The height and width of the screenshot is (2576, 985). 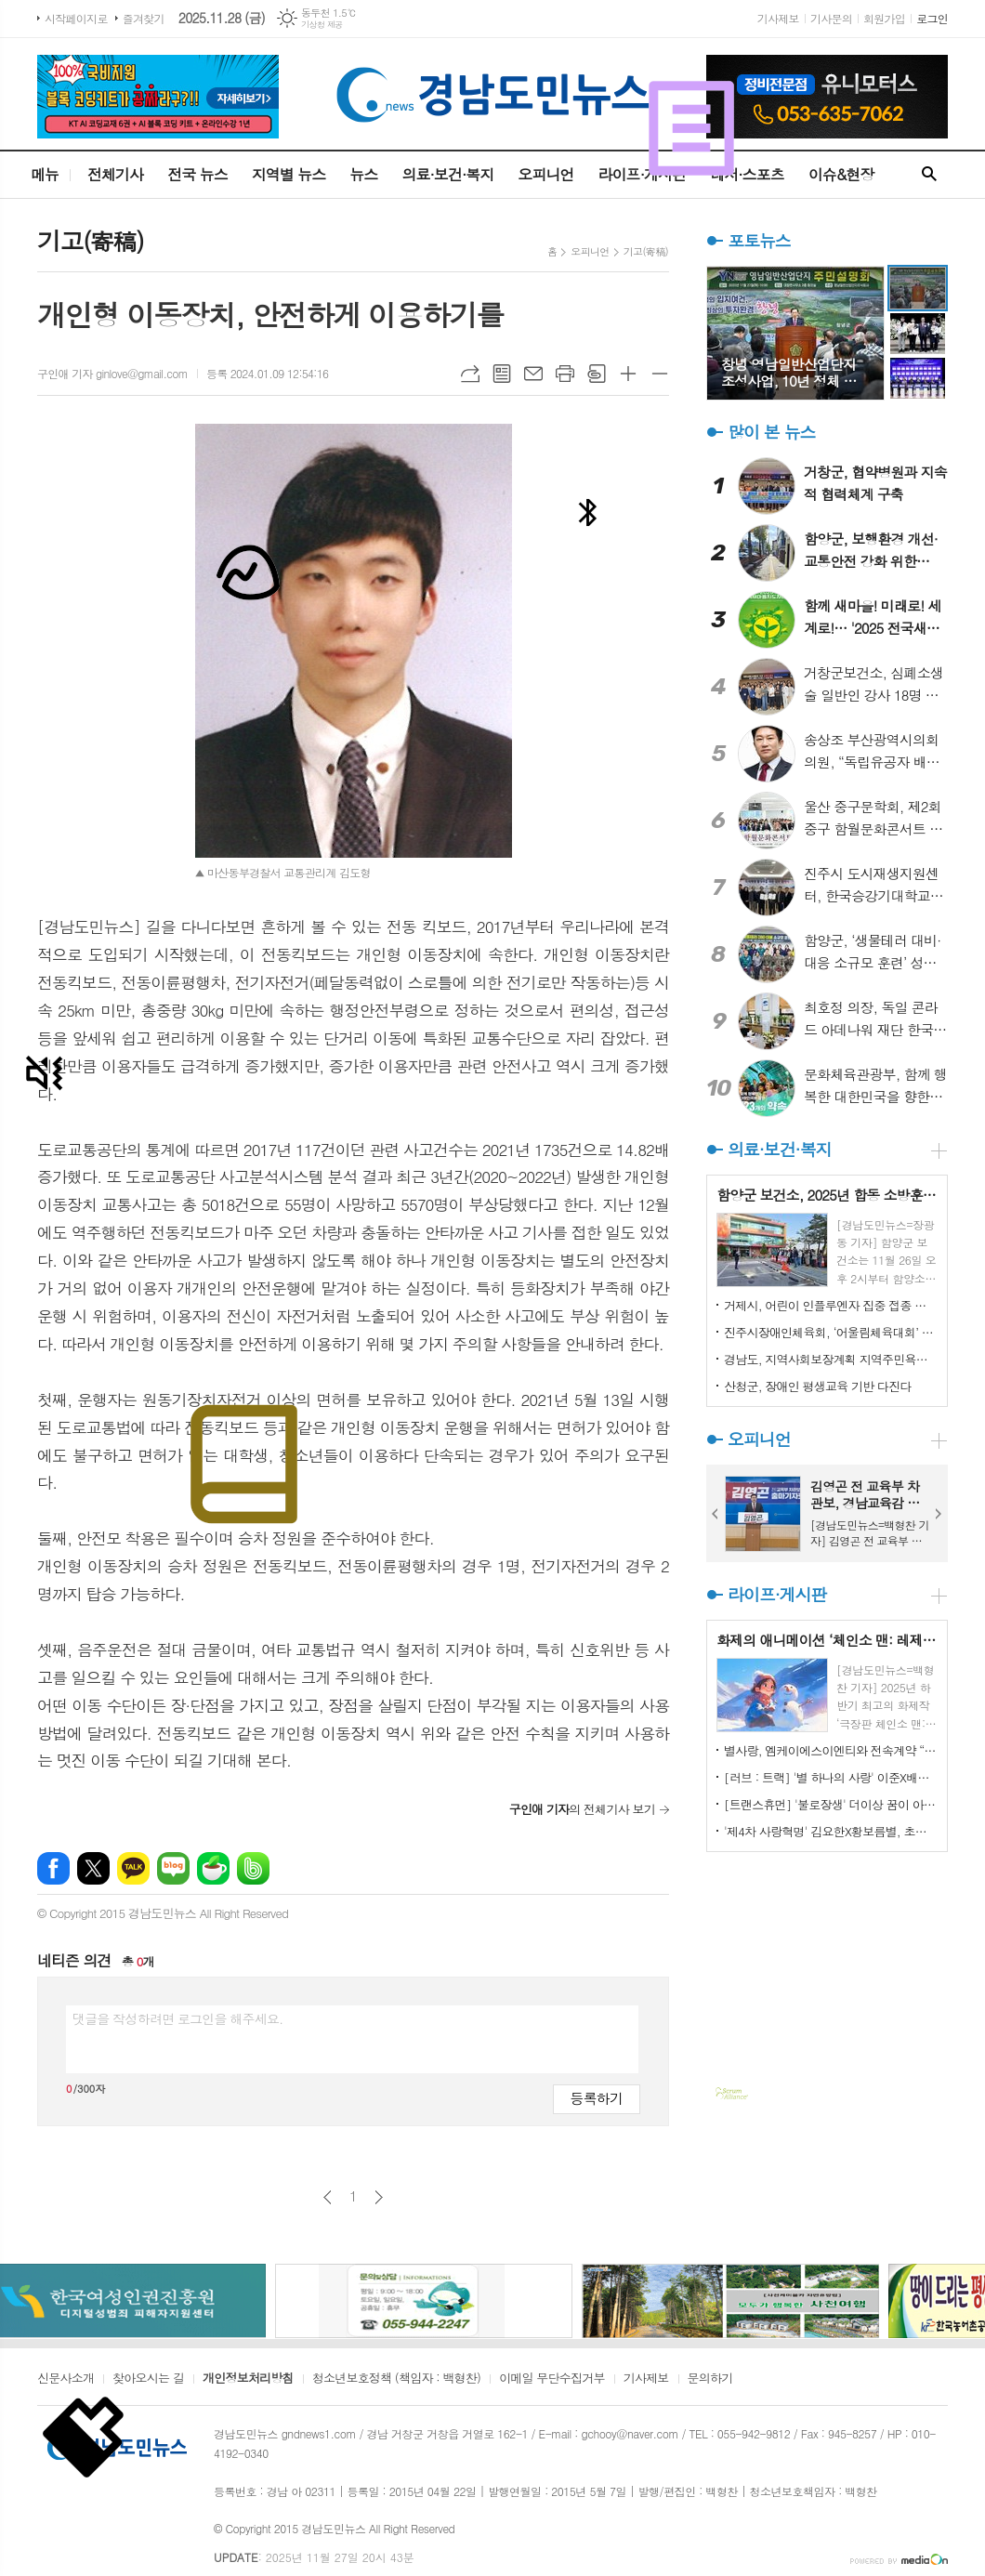 What do you see at coordinates (85, 2435) in the screenshot?
I see `access brush or painting tools` at bounding box center [85, 2435].